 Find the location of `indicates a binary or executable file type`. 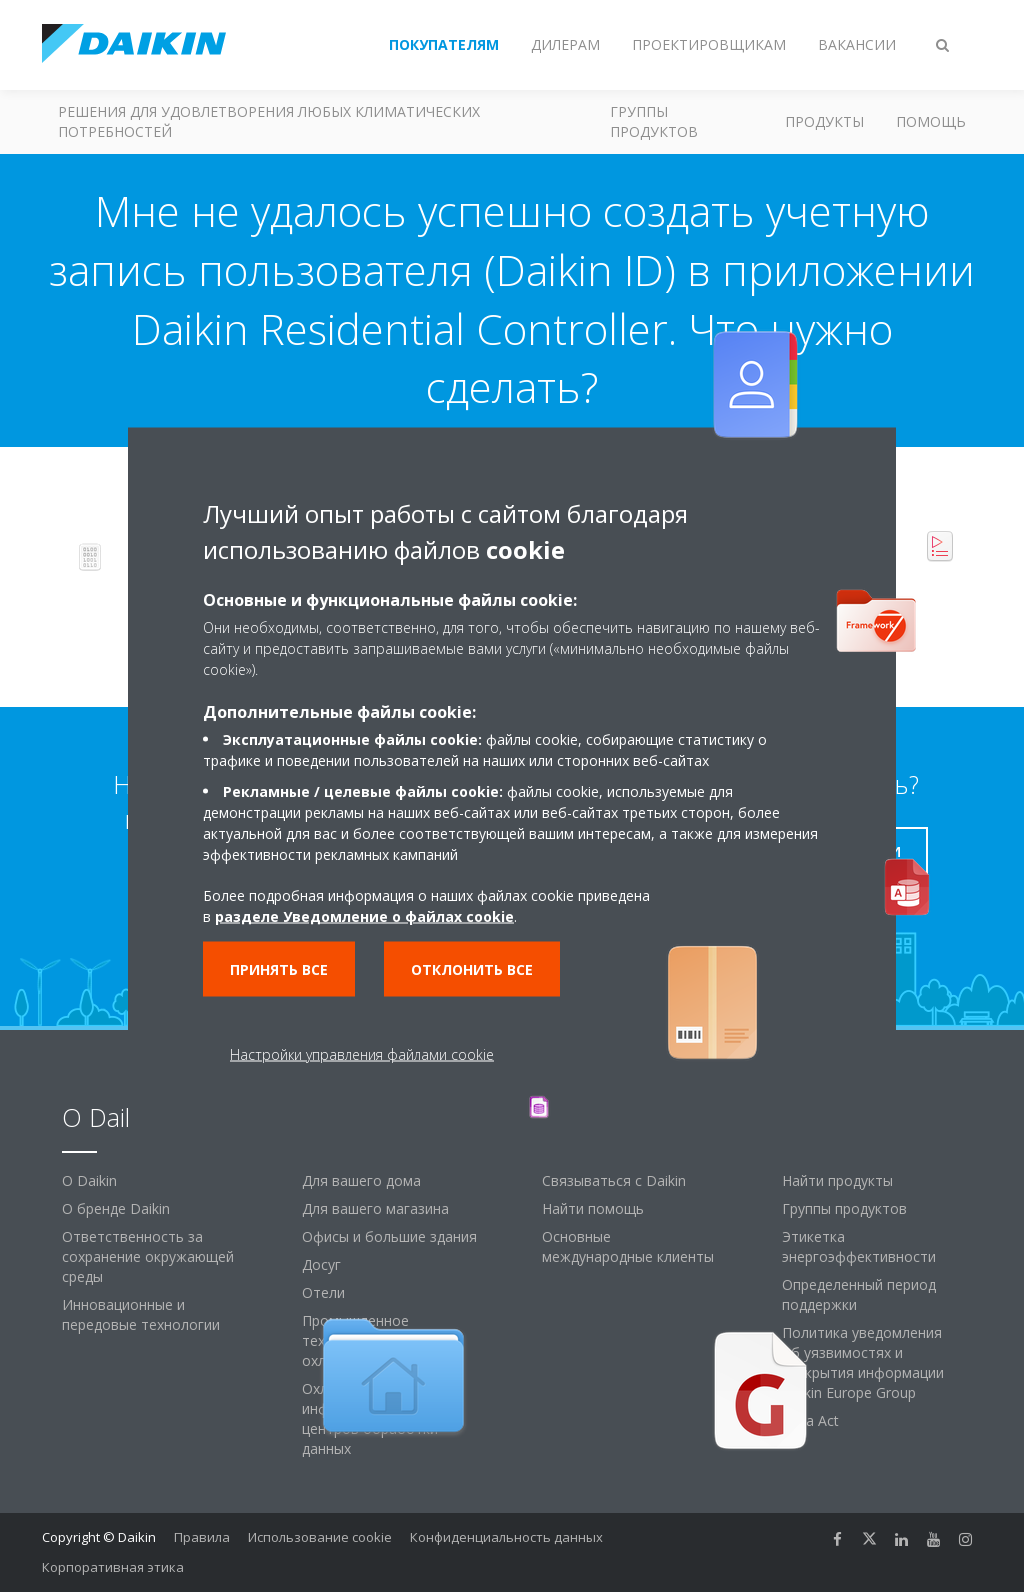

indicates a binary or executable file type is located at coordinates (90, 557).